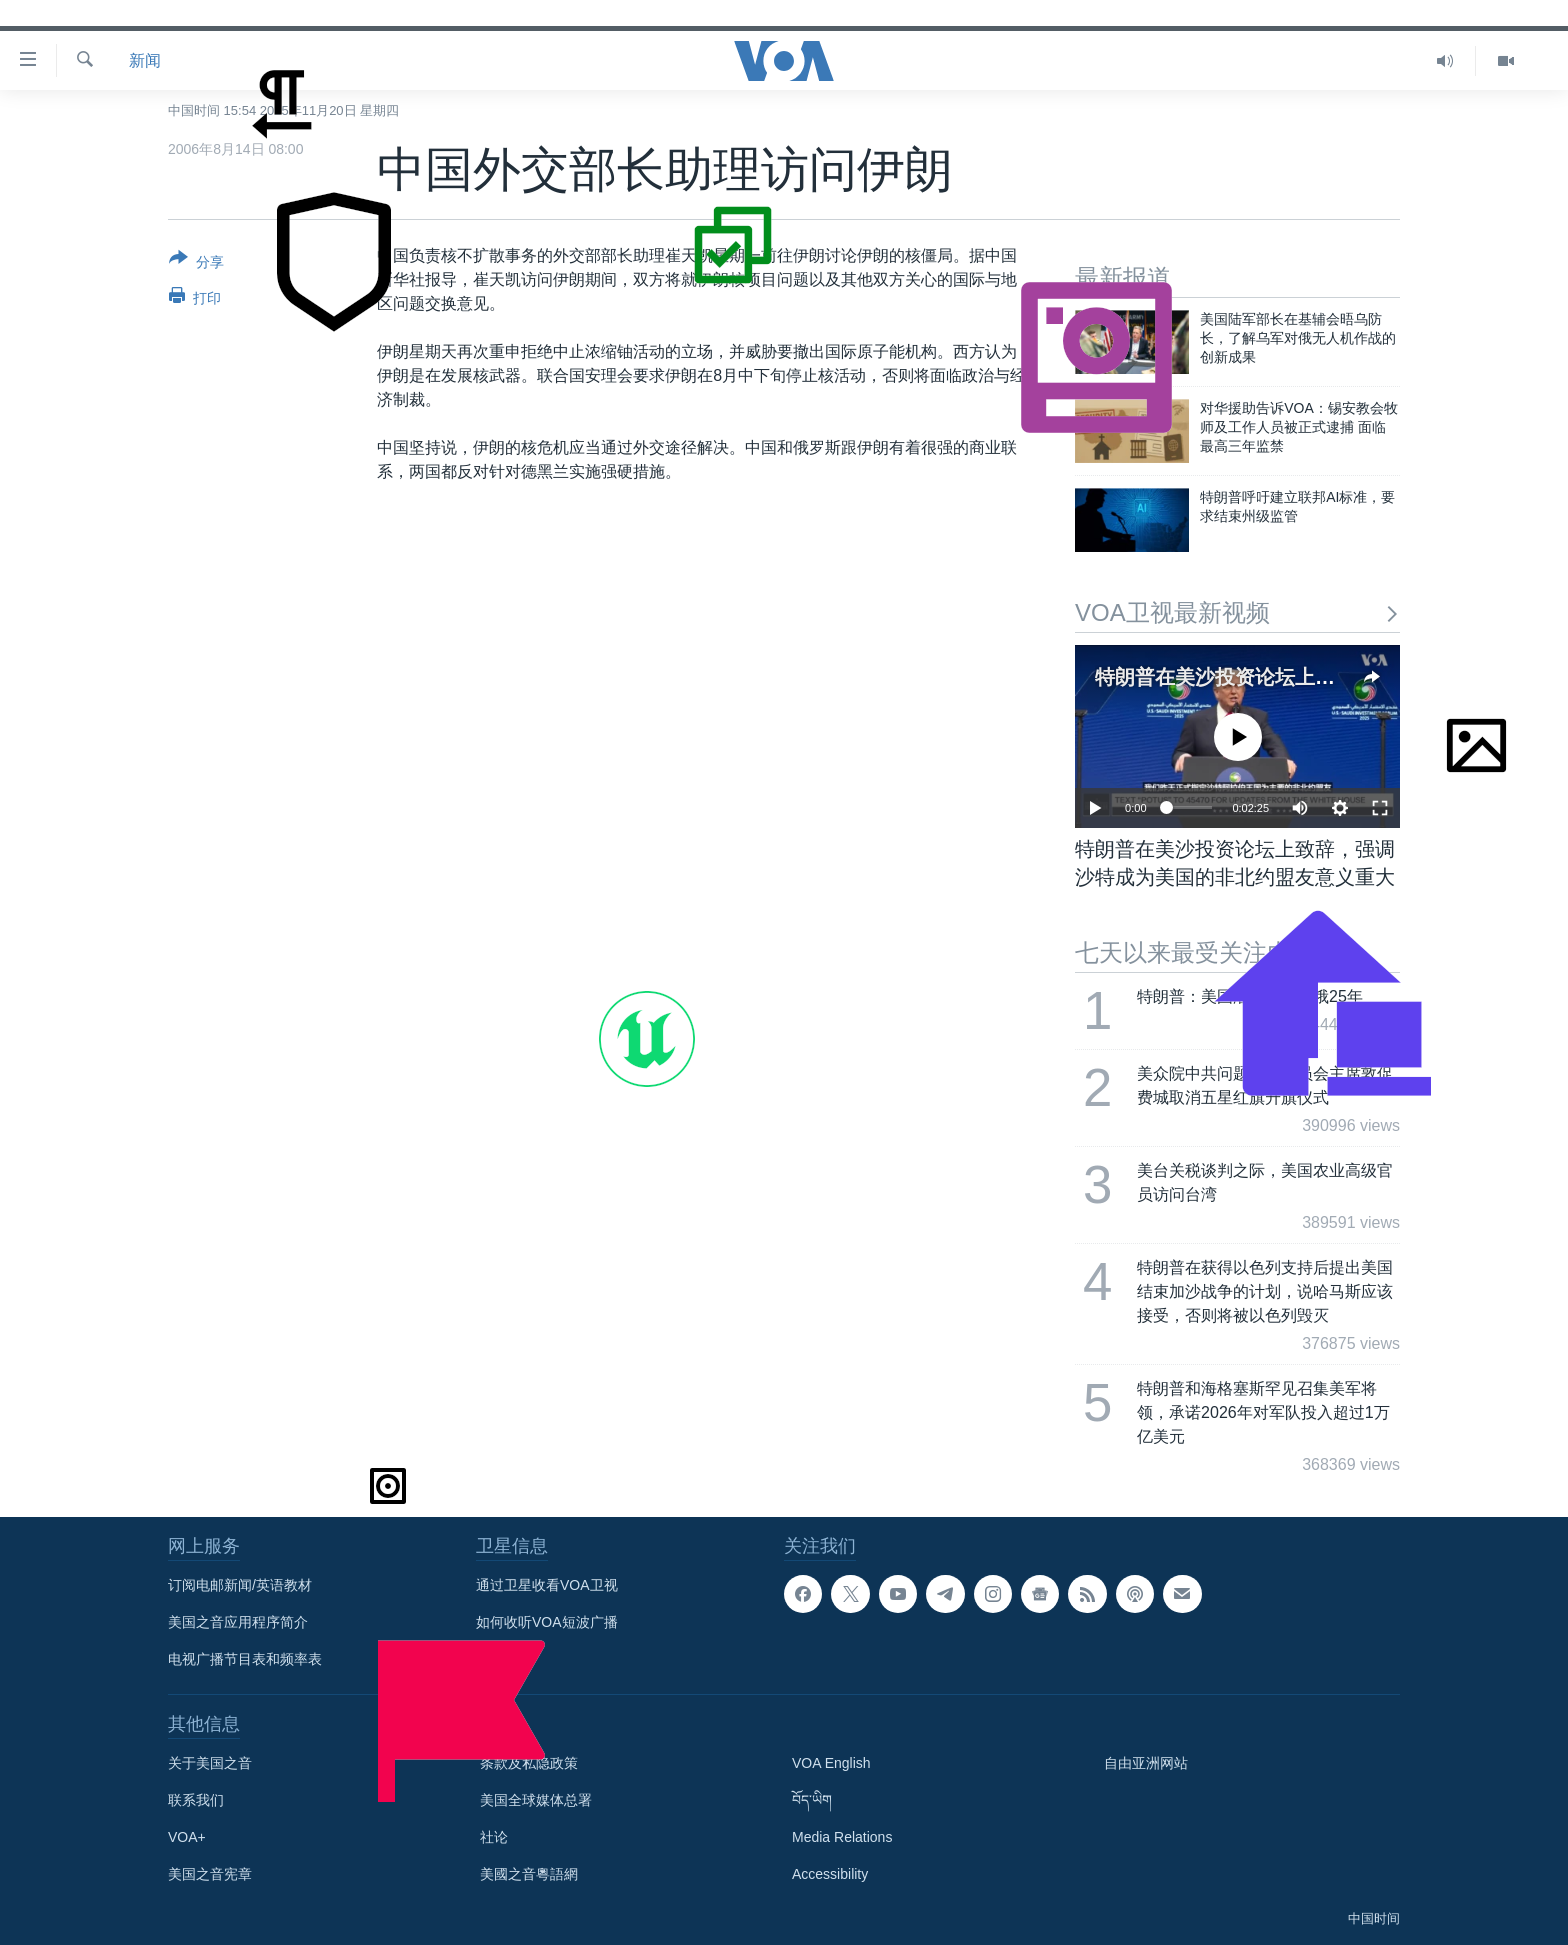 The width and height of the screenshot is (1568, 1945). I want to click on view or browse images, so click(1476, 745).